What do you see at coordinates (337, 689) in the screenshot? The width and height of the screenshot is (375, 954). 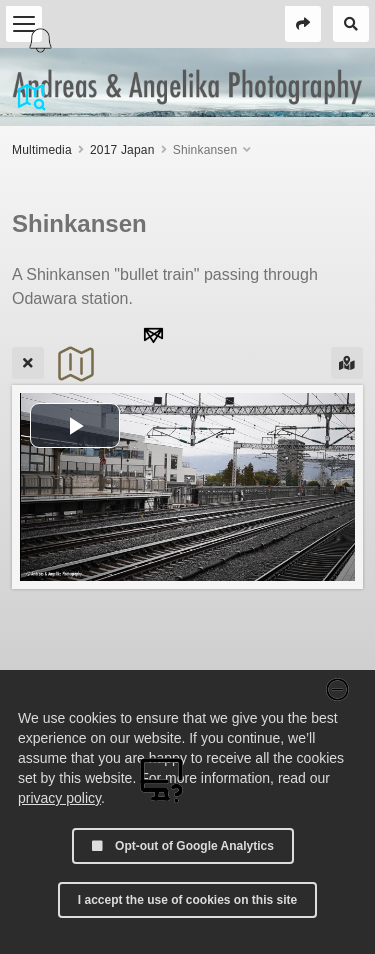 I see `remove an item from a list` at bounding box center [337, 689].